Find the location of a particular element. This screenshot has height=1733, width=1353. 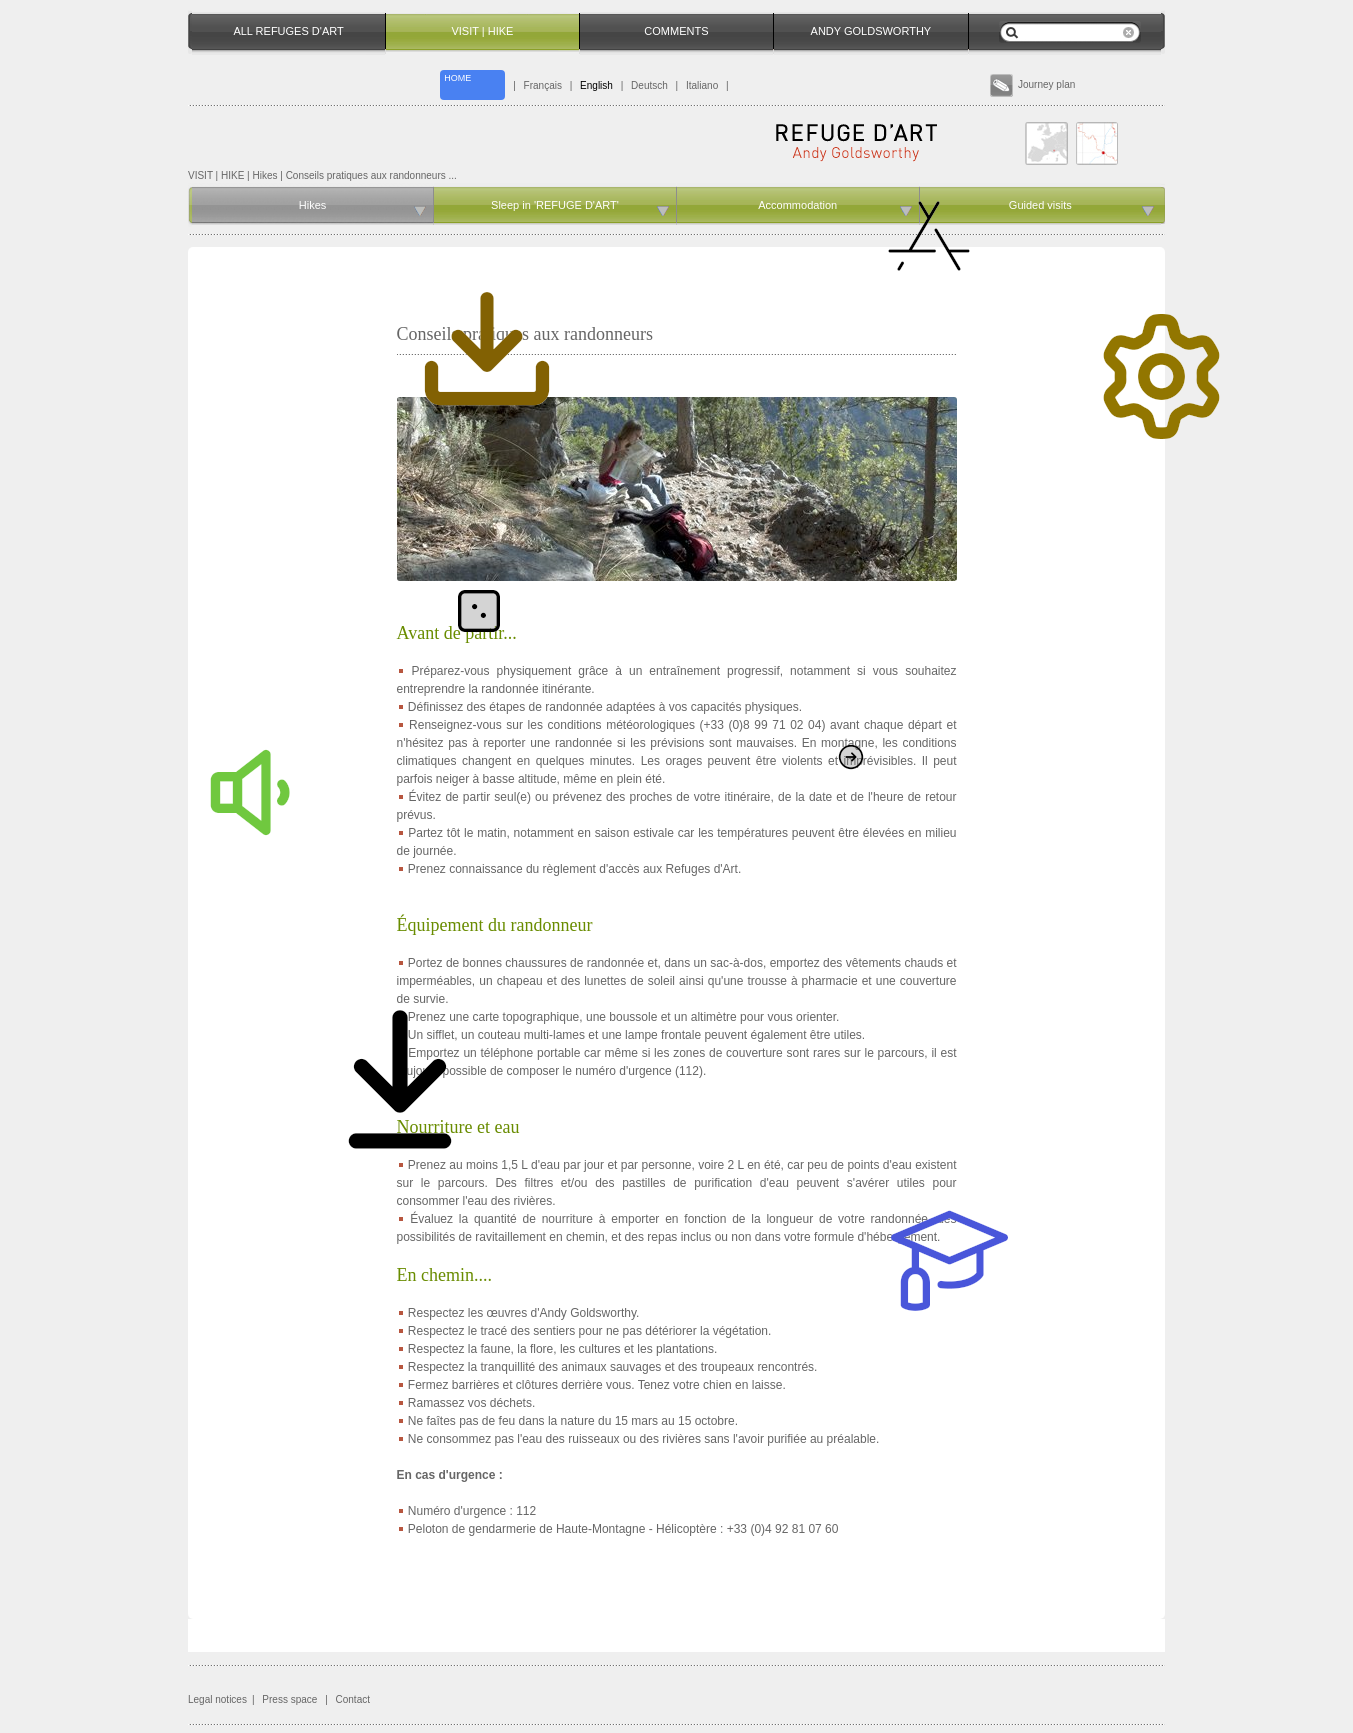

download a file or document is located at coordinates (487, 352).